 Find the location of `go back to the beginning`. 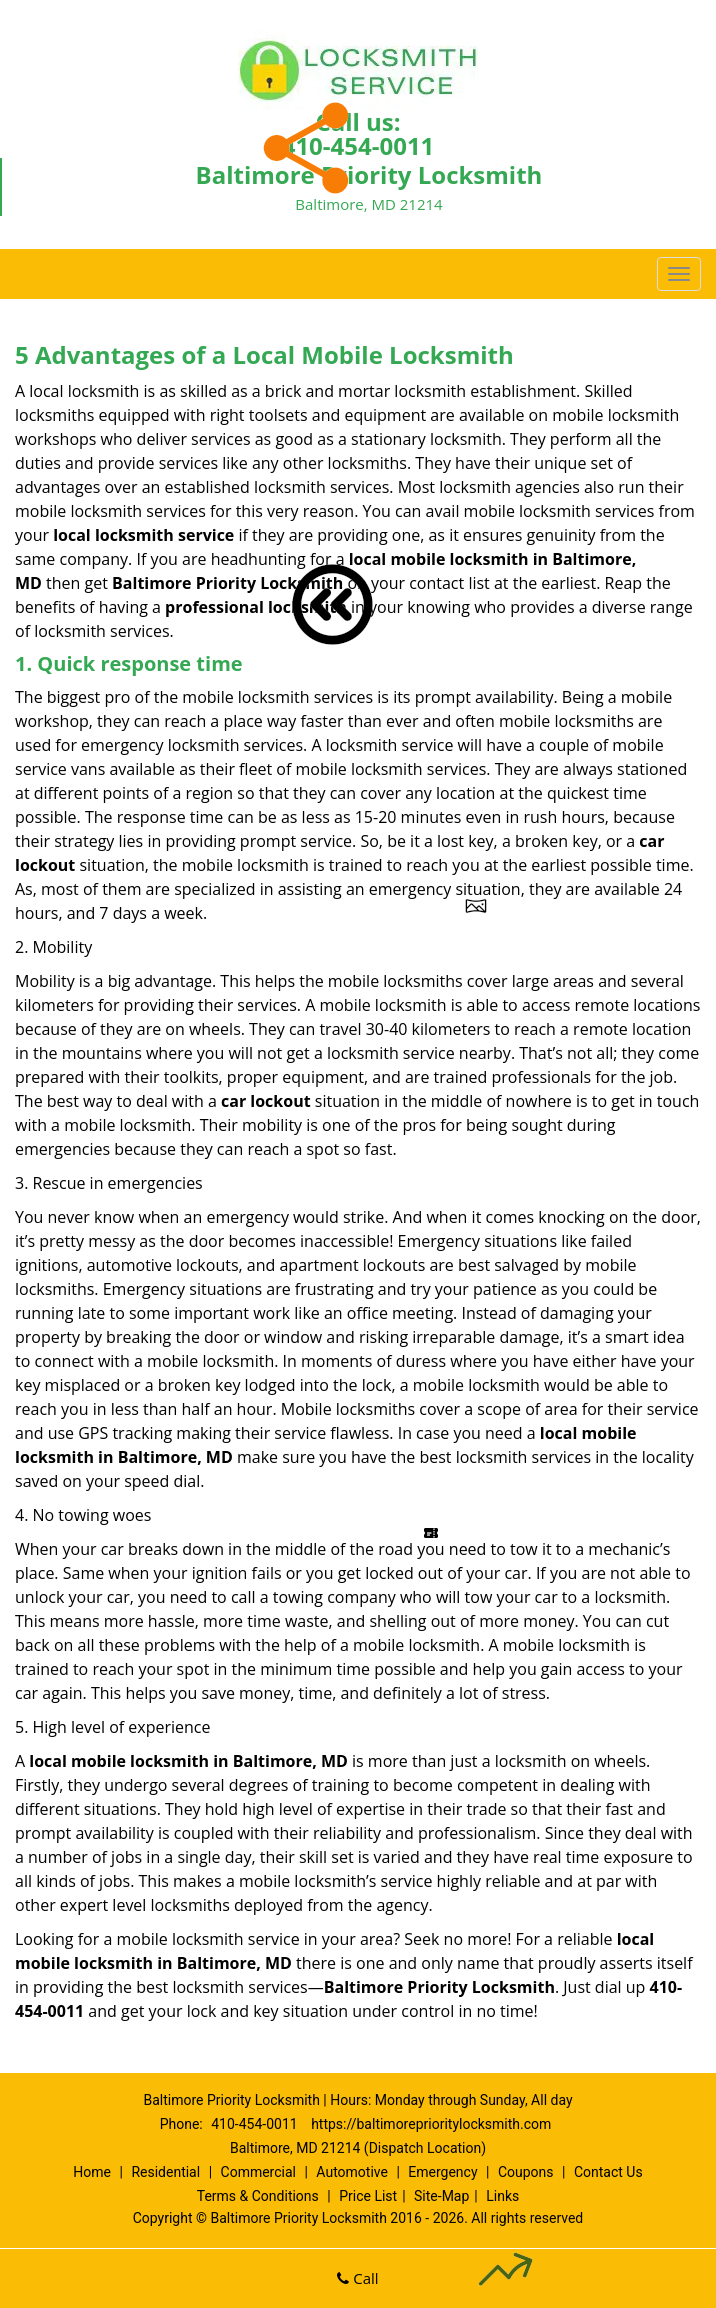

go back to the beginning is located at coordinates (332, 604).